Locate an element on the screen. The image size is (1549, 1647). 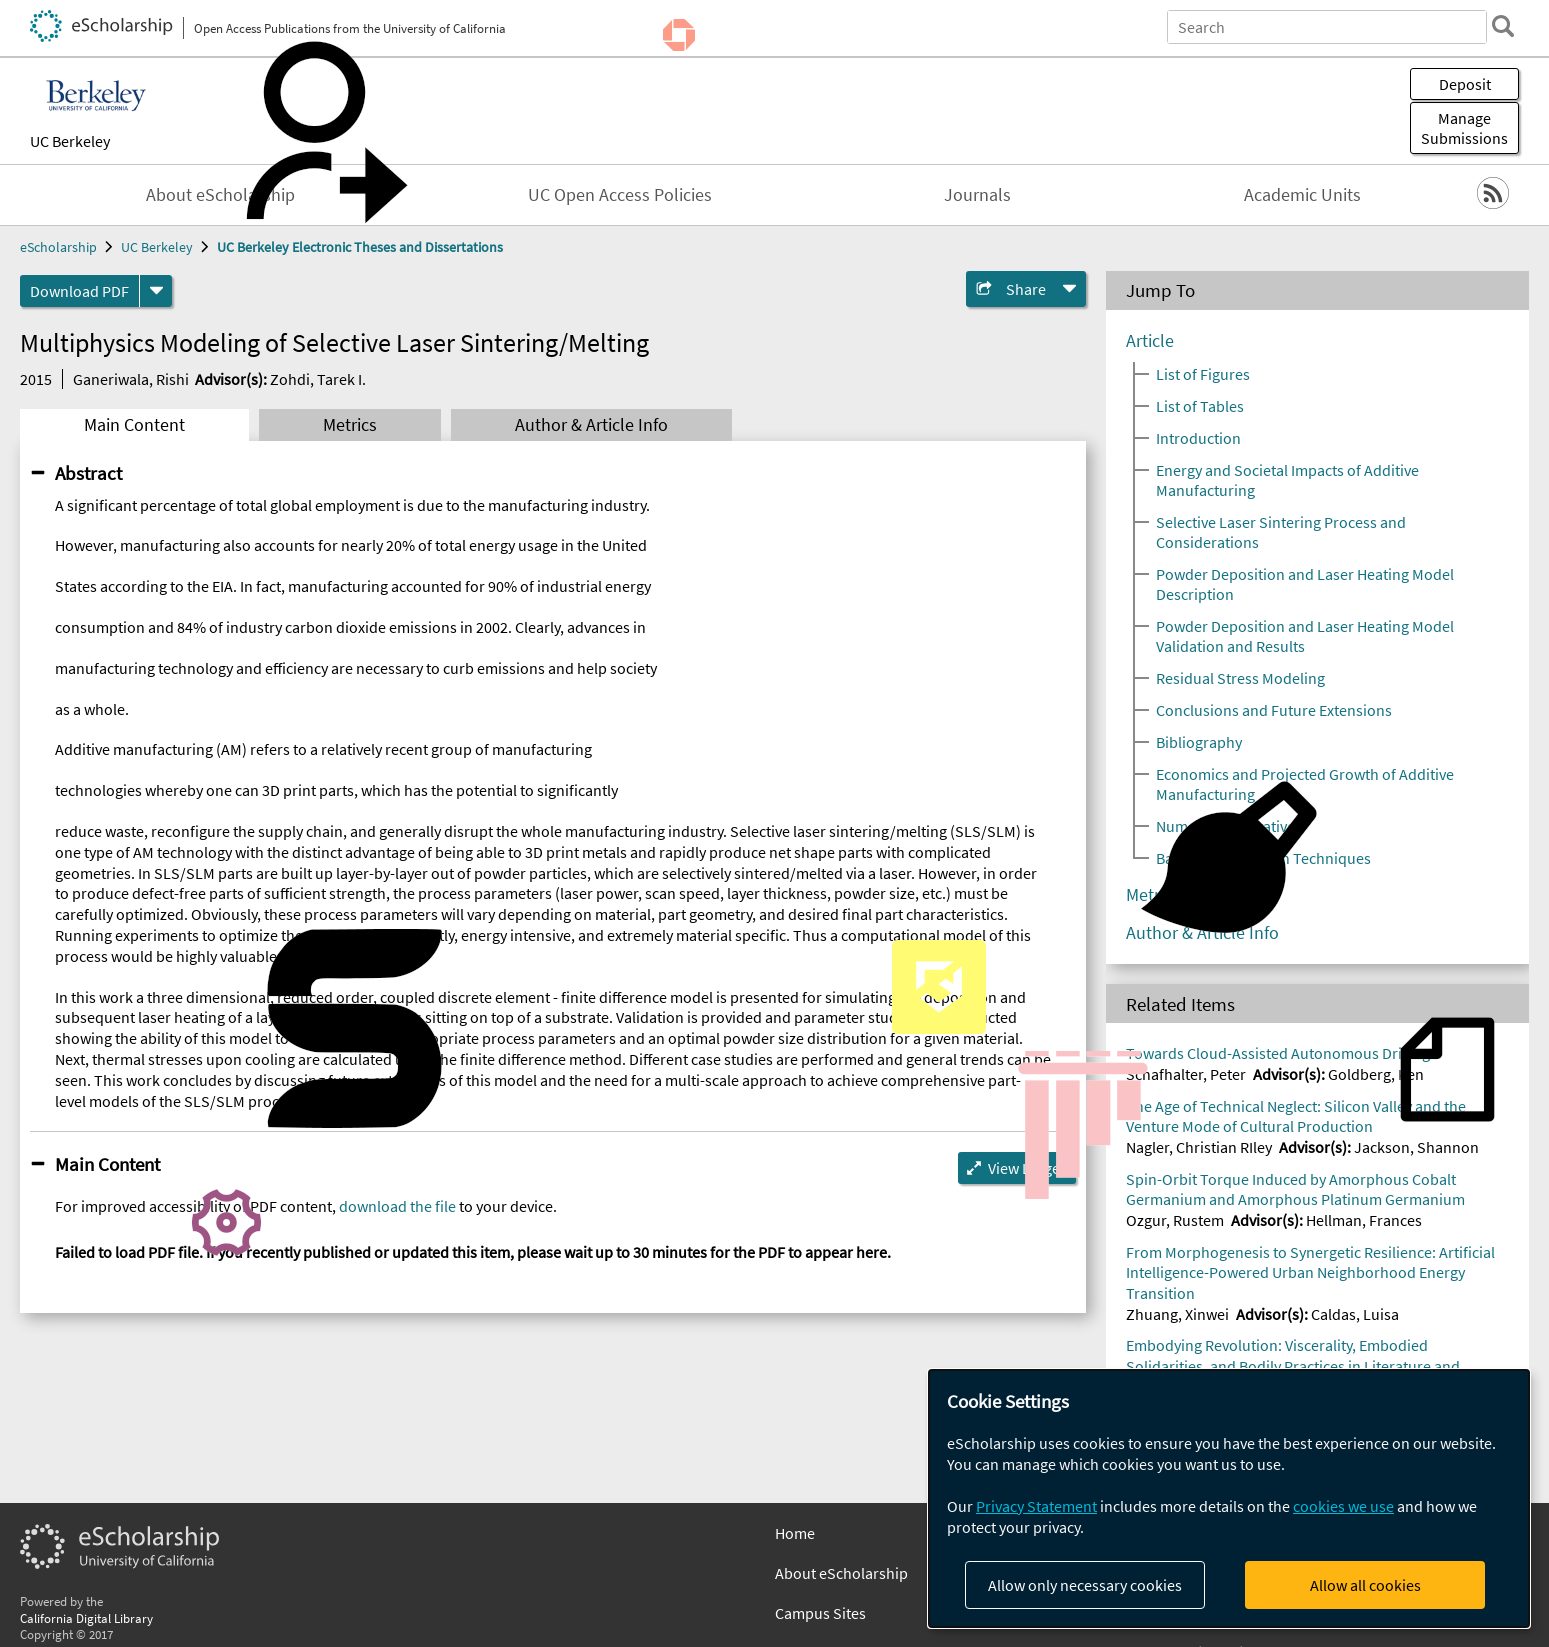
view or open a document is located at coordinates (1447, 1069).